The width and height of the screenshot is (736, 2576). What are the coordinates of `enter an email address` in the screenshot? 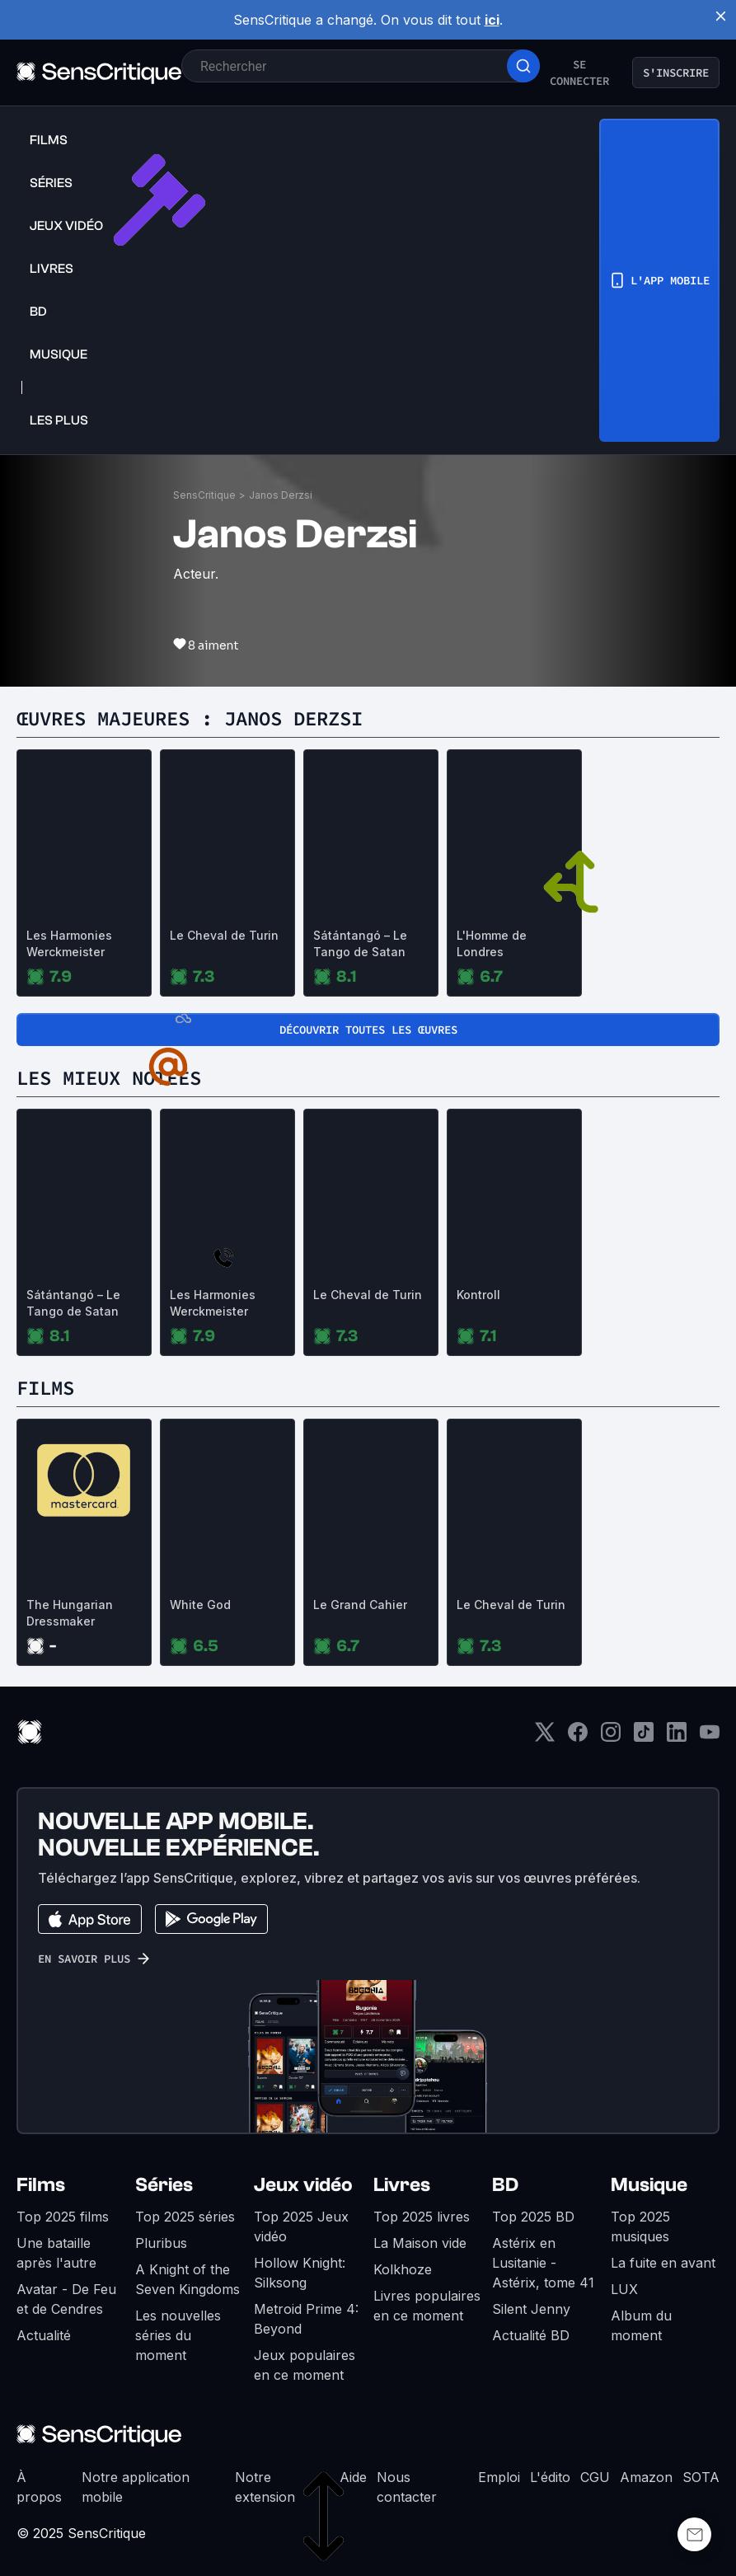 It's located at (168, 1067).